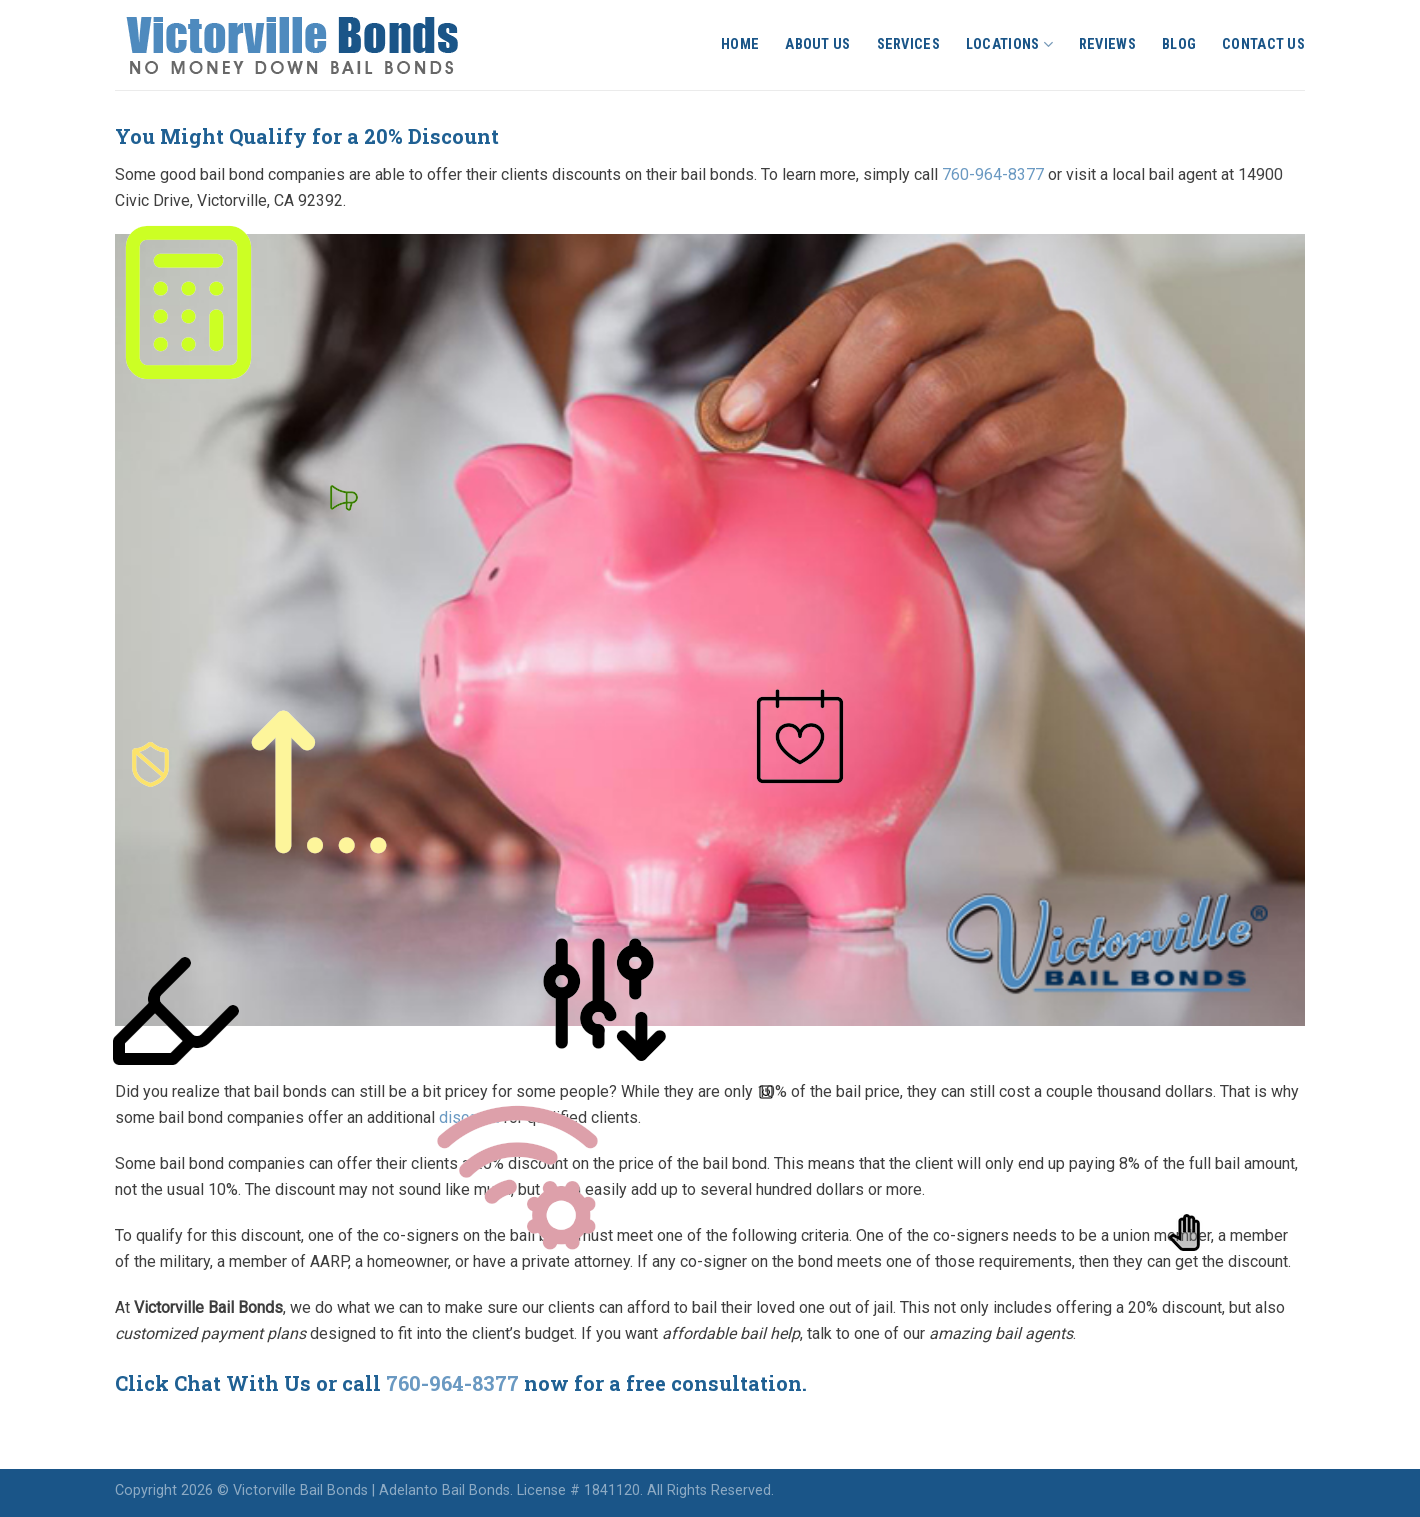 This screenshot has height=1517, width=1420. Describe the element at coordinates (173, 1011) in the screenshot. I see `highlight or mark selected text` at that location.